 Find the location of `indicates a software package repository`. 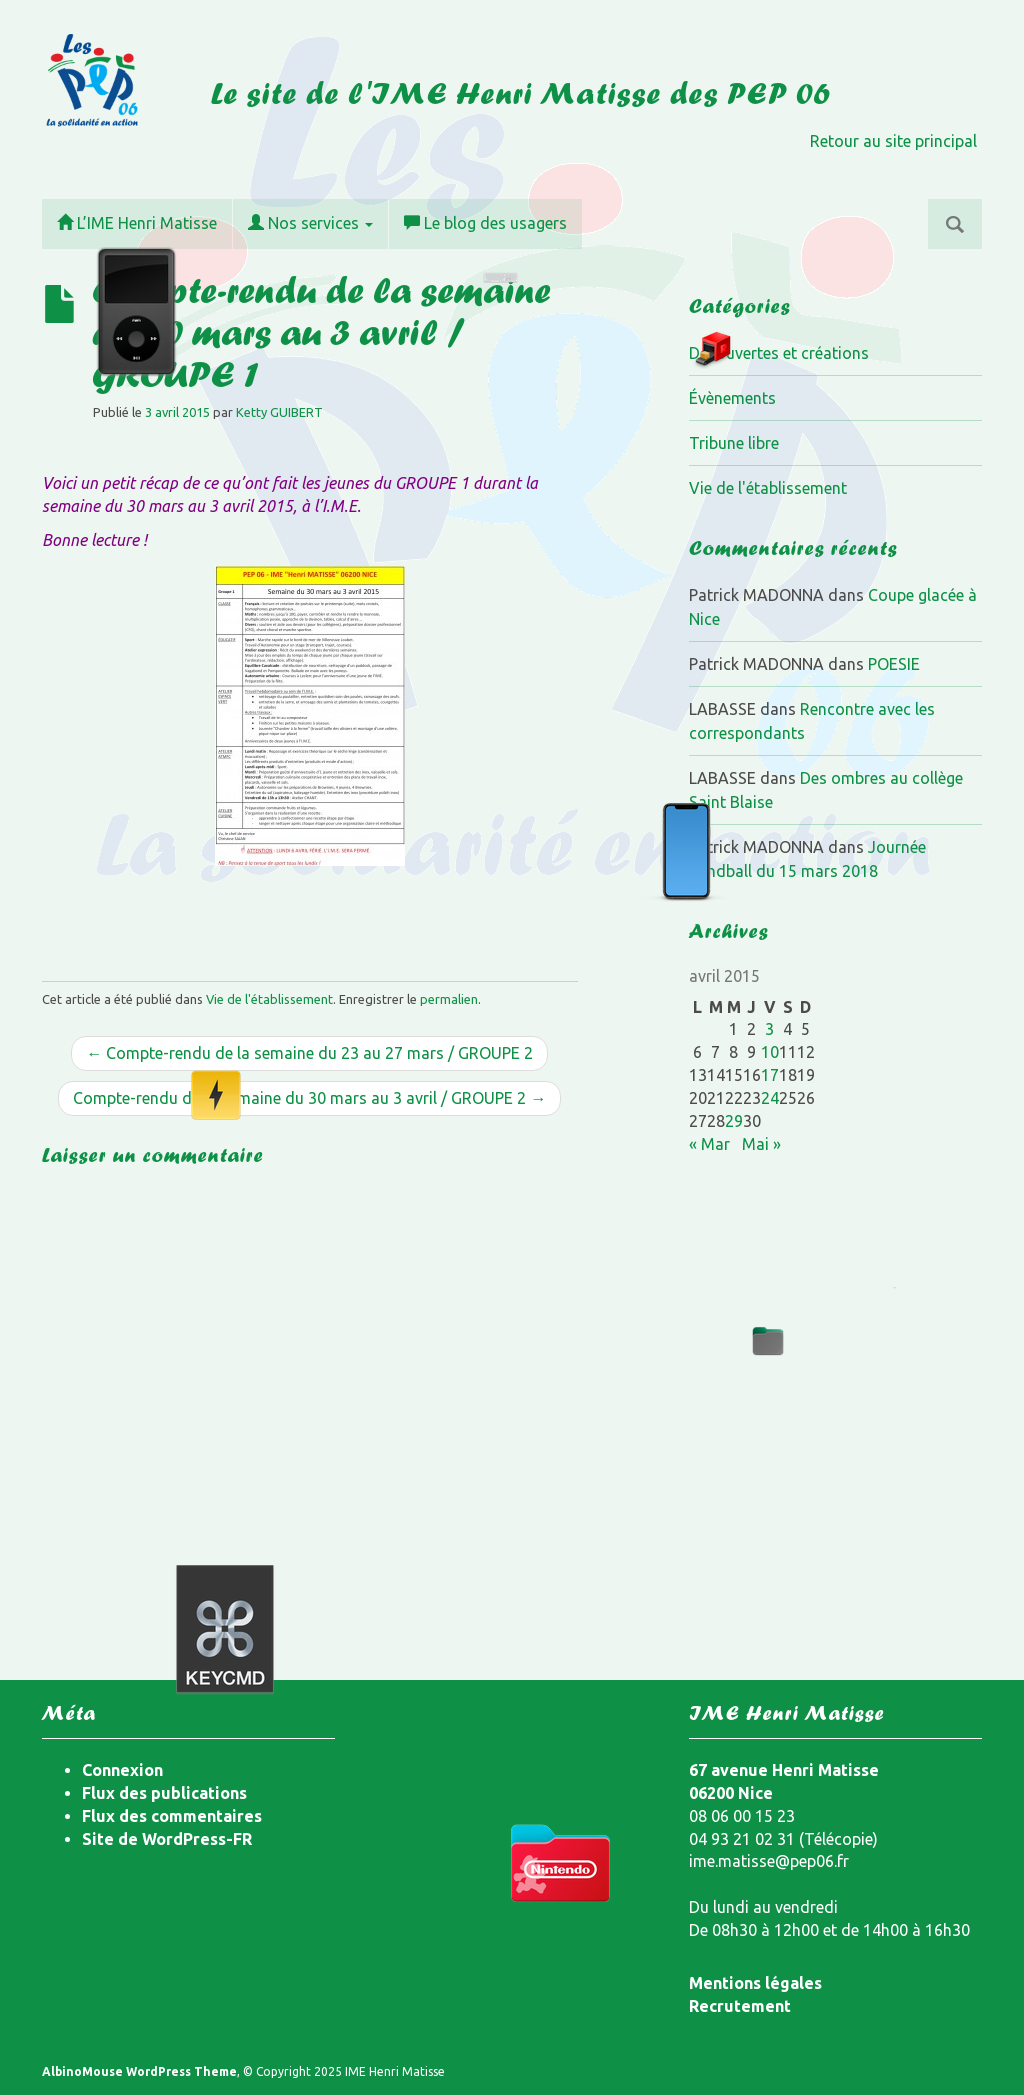

indicates a software package repository is located at coordinates (713, 349).